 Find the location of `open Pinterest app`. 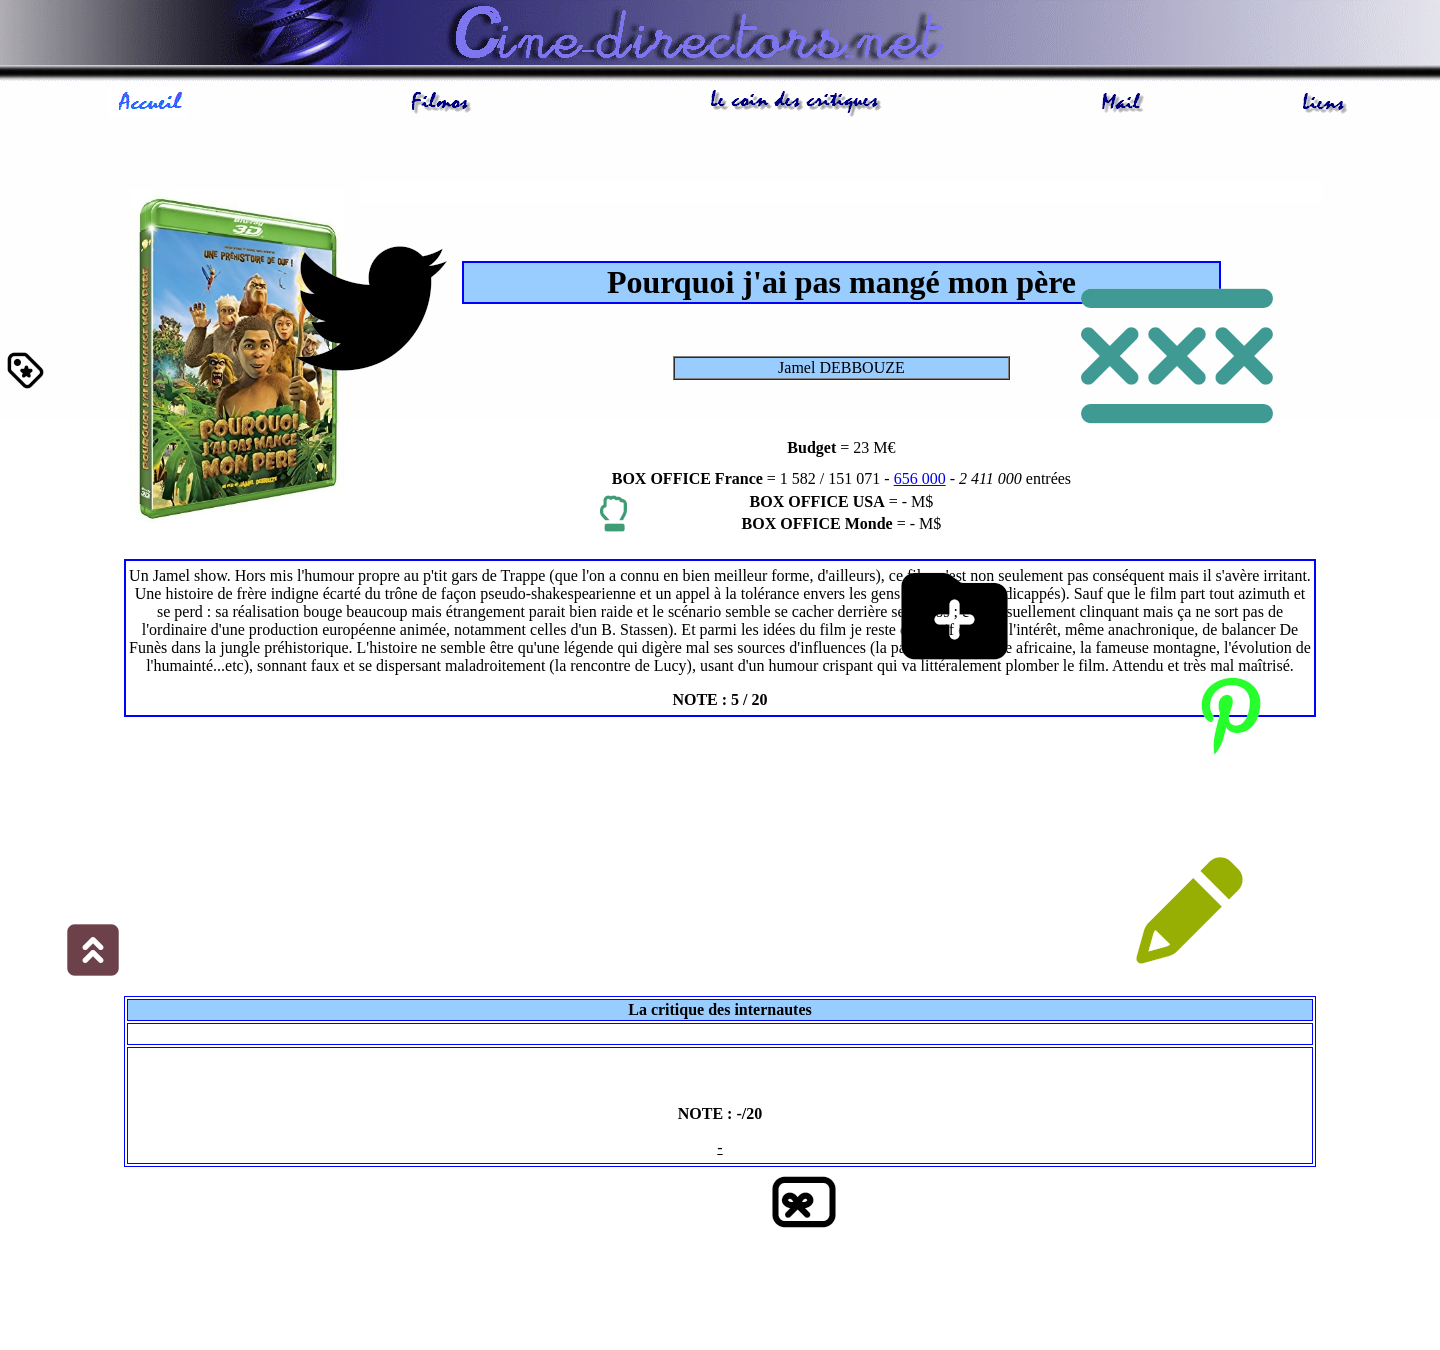

open Pinterest app is located at coordinates (1231, 716).